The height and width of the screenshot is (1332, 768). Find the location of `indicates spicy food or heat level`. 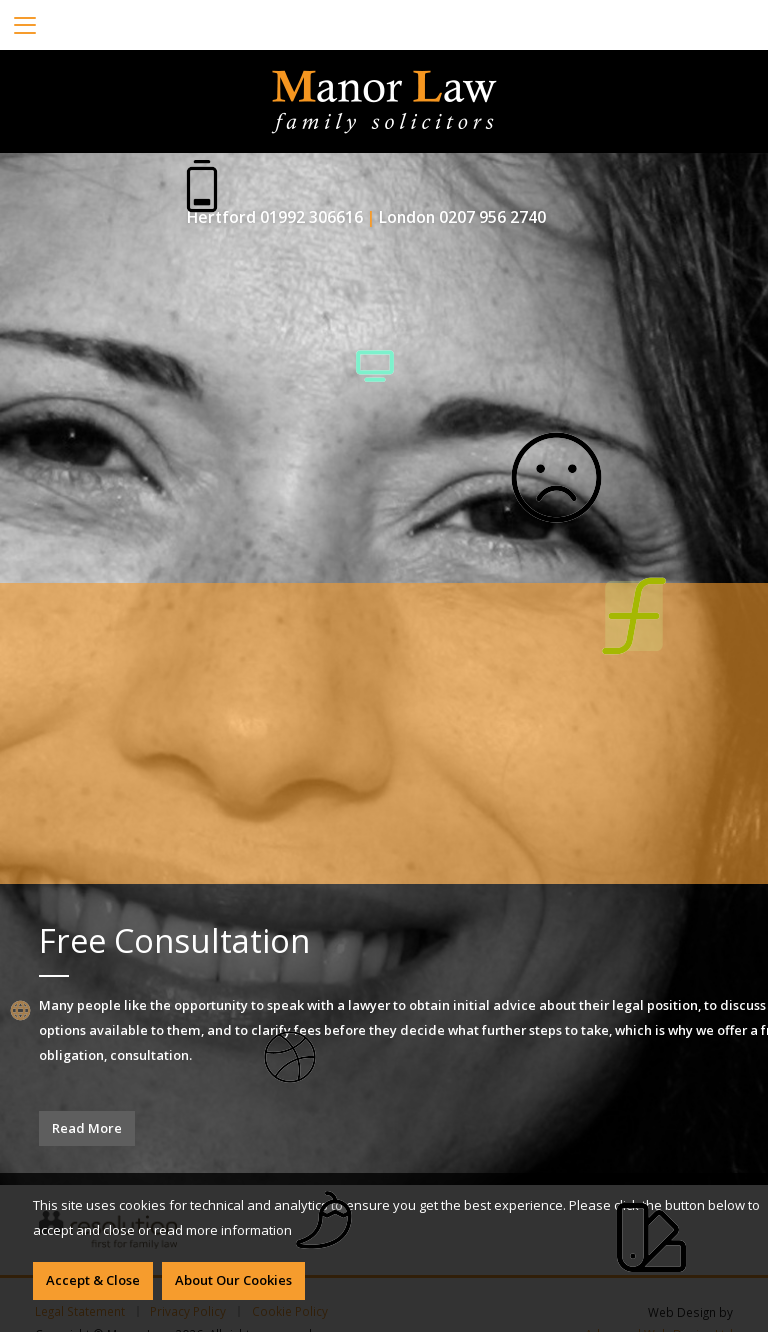

indicates spicy food or heat level is located at coordinates (327, 1222).